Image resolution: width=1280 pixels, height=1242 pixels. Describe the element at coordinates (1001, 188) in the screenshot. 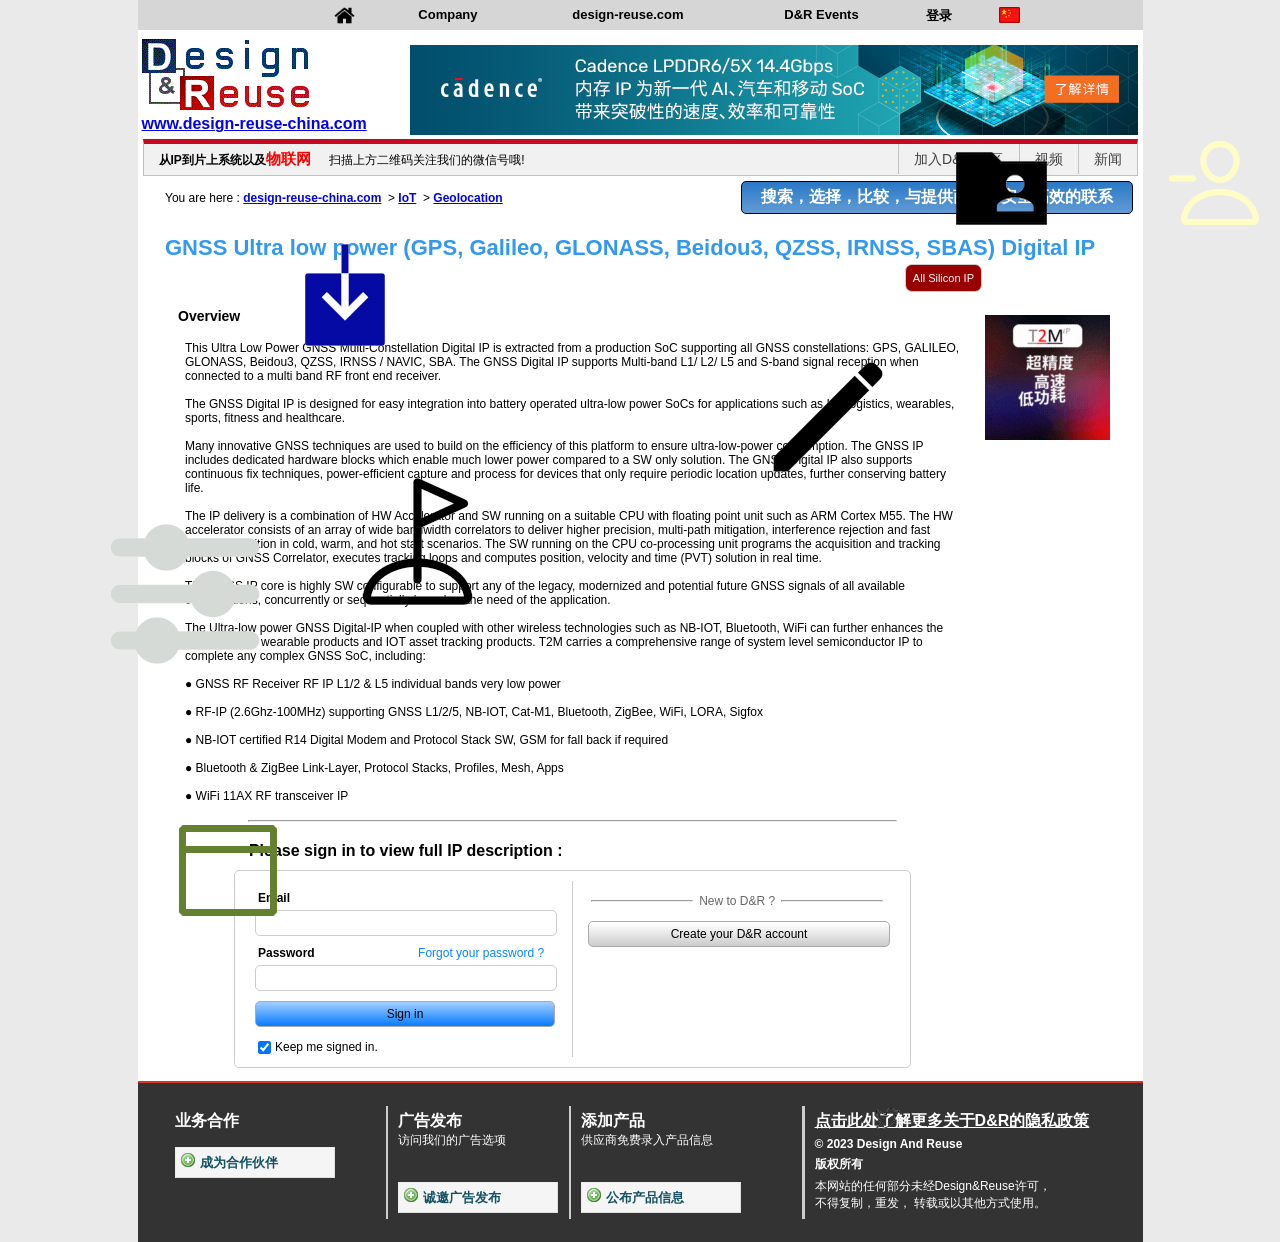

I see `open a shared folder` at that location.